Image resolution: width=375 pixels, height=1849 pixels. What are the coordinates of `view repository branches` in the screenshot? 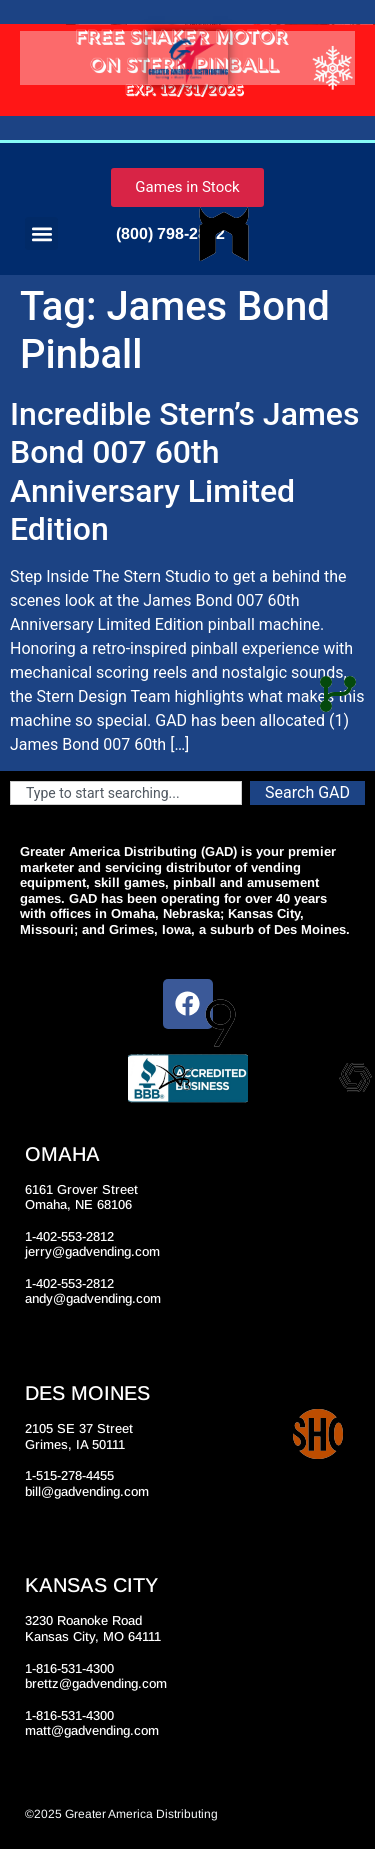 It's located at (338, 694).